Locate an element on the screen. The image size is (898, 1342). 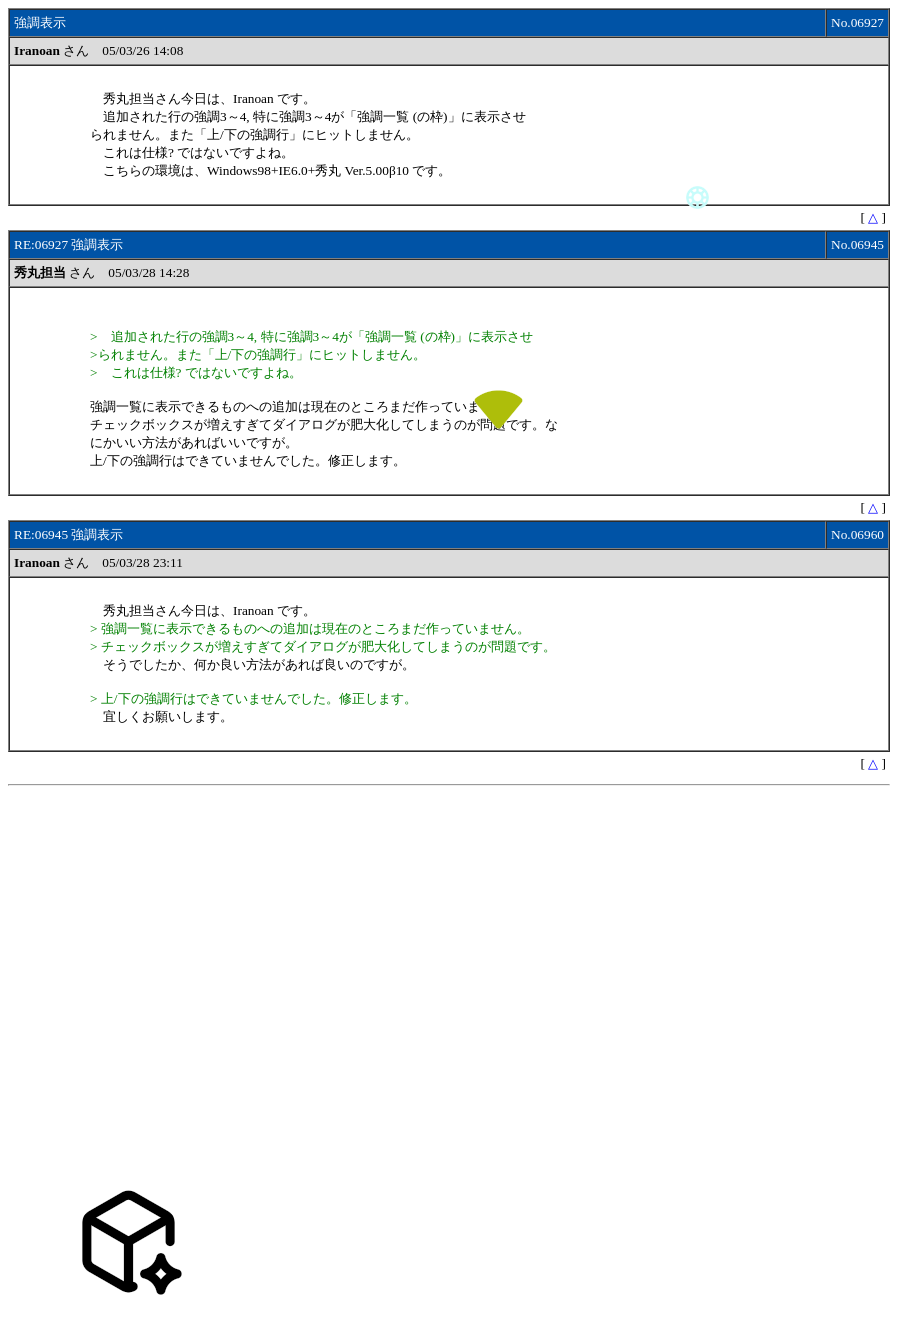
generate 3D model with AI is located at coordinates (128, 1241).